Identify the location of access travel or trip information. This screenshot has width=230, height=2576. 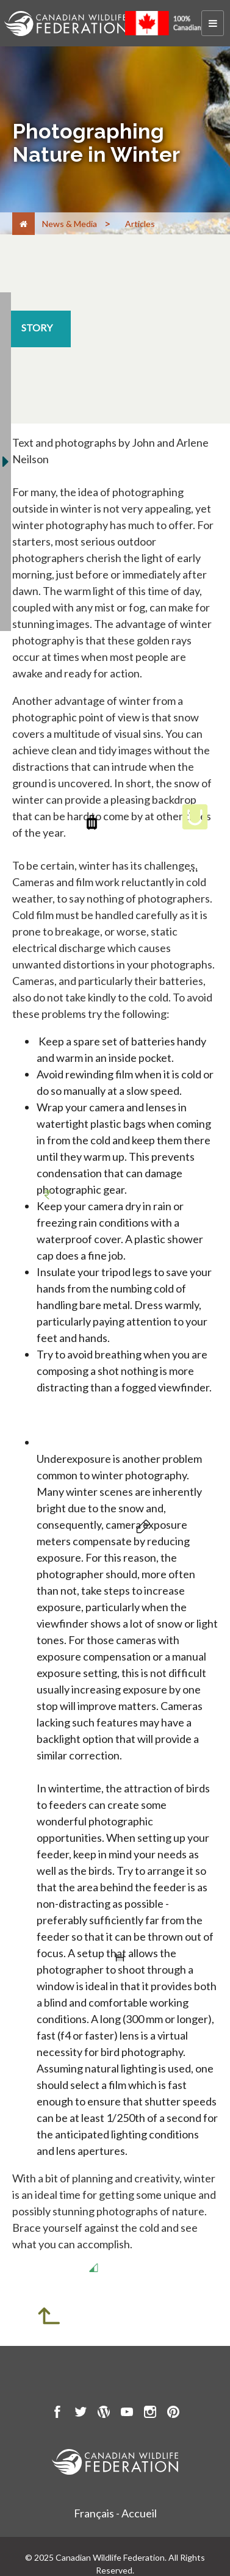
(92, 822).